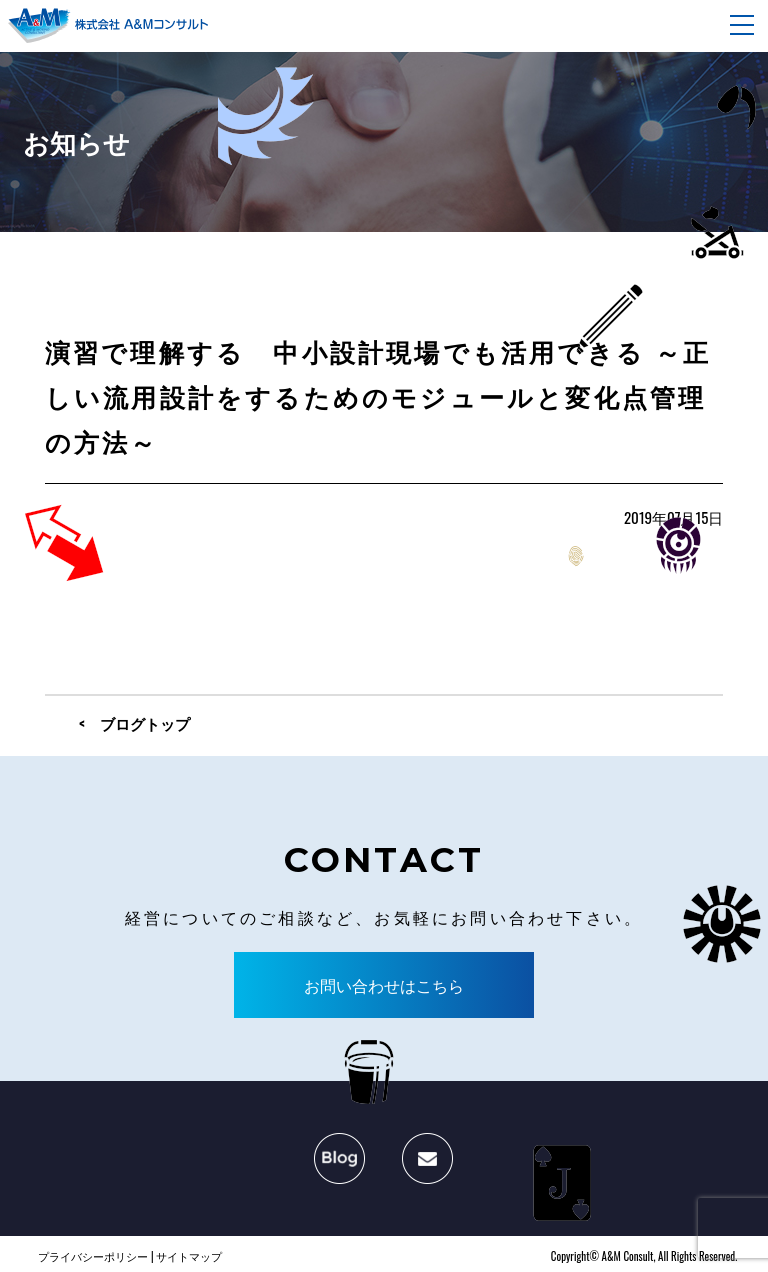 The width and height of the screenshot is (768, 1272). I want to click on launch projectile in siege game, so click(717, 231).